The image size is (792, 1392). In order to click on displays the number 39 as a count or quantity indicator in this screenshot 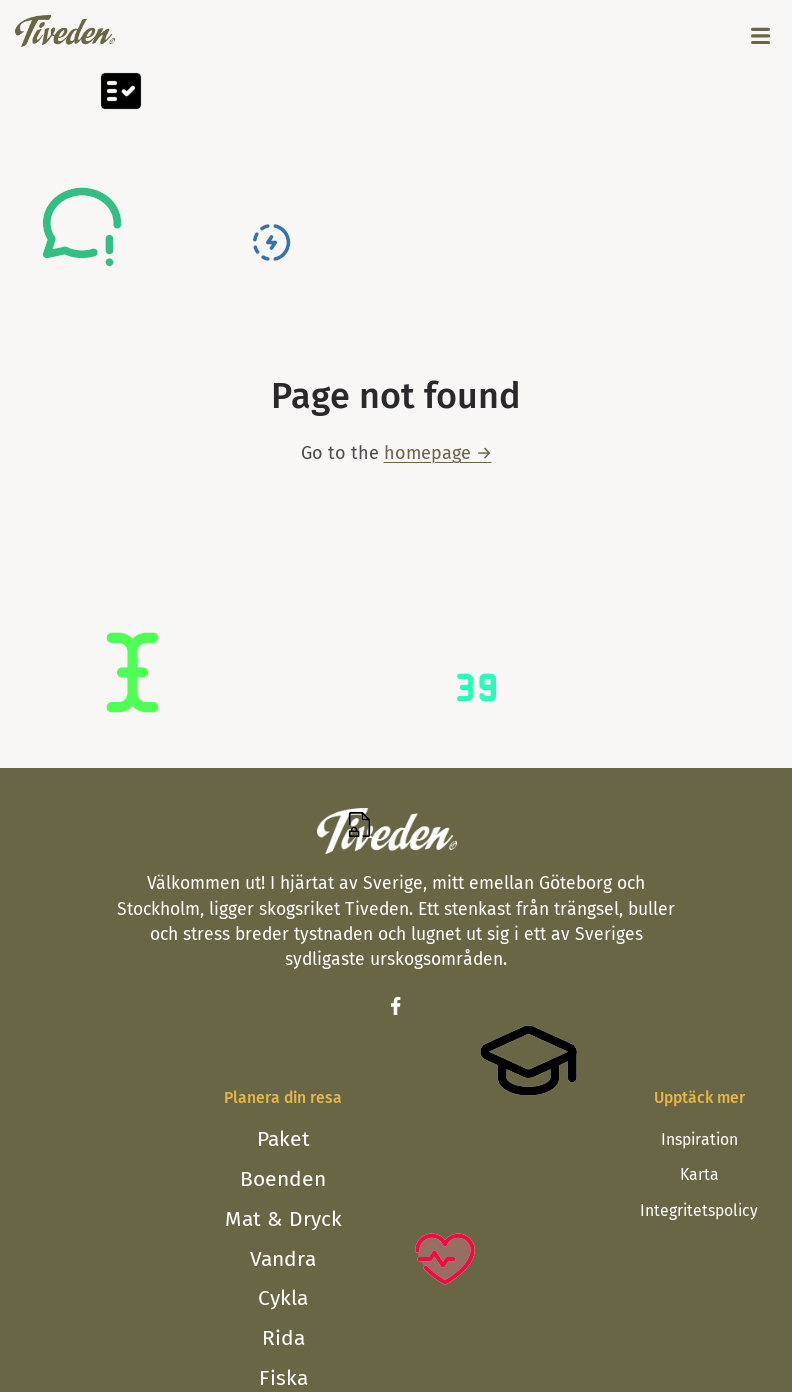, I will do `click(476, 687)`.